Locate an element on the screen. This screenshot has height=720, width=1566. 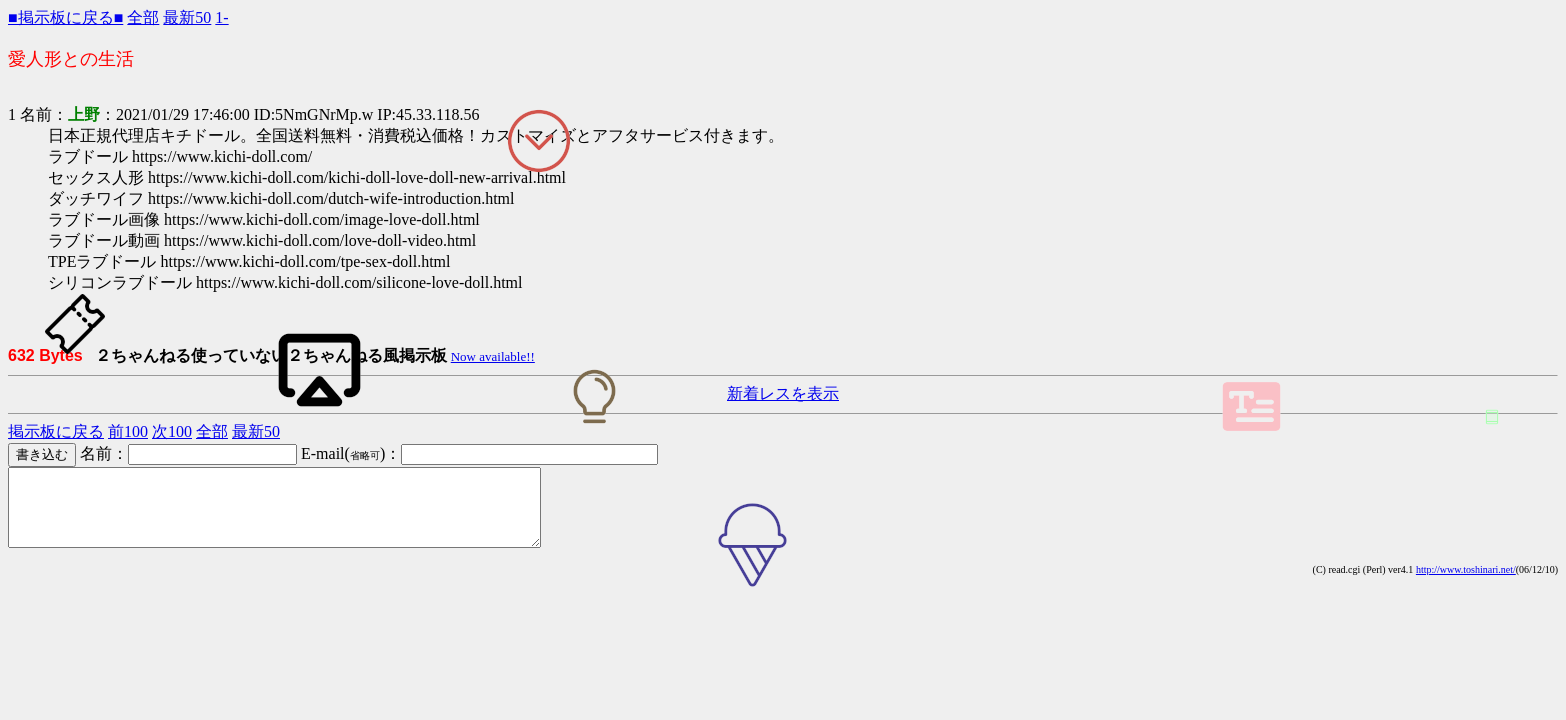
browse dessert or ice cream options is located at coordinates (752, 543).